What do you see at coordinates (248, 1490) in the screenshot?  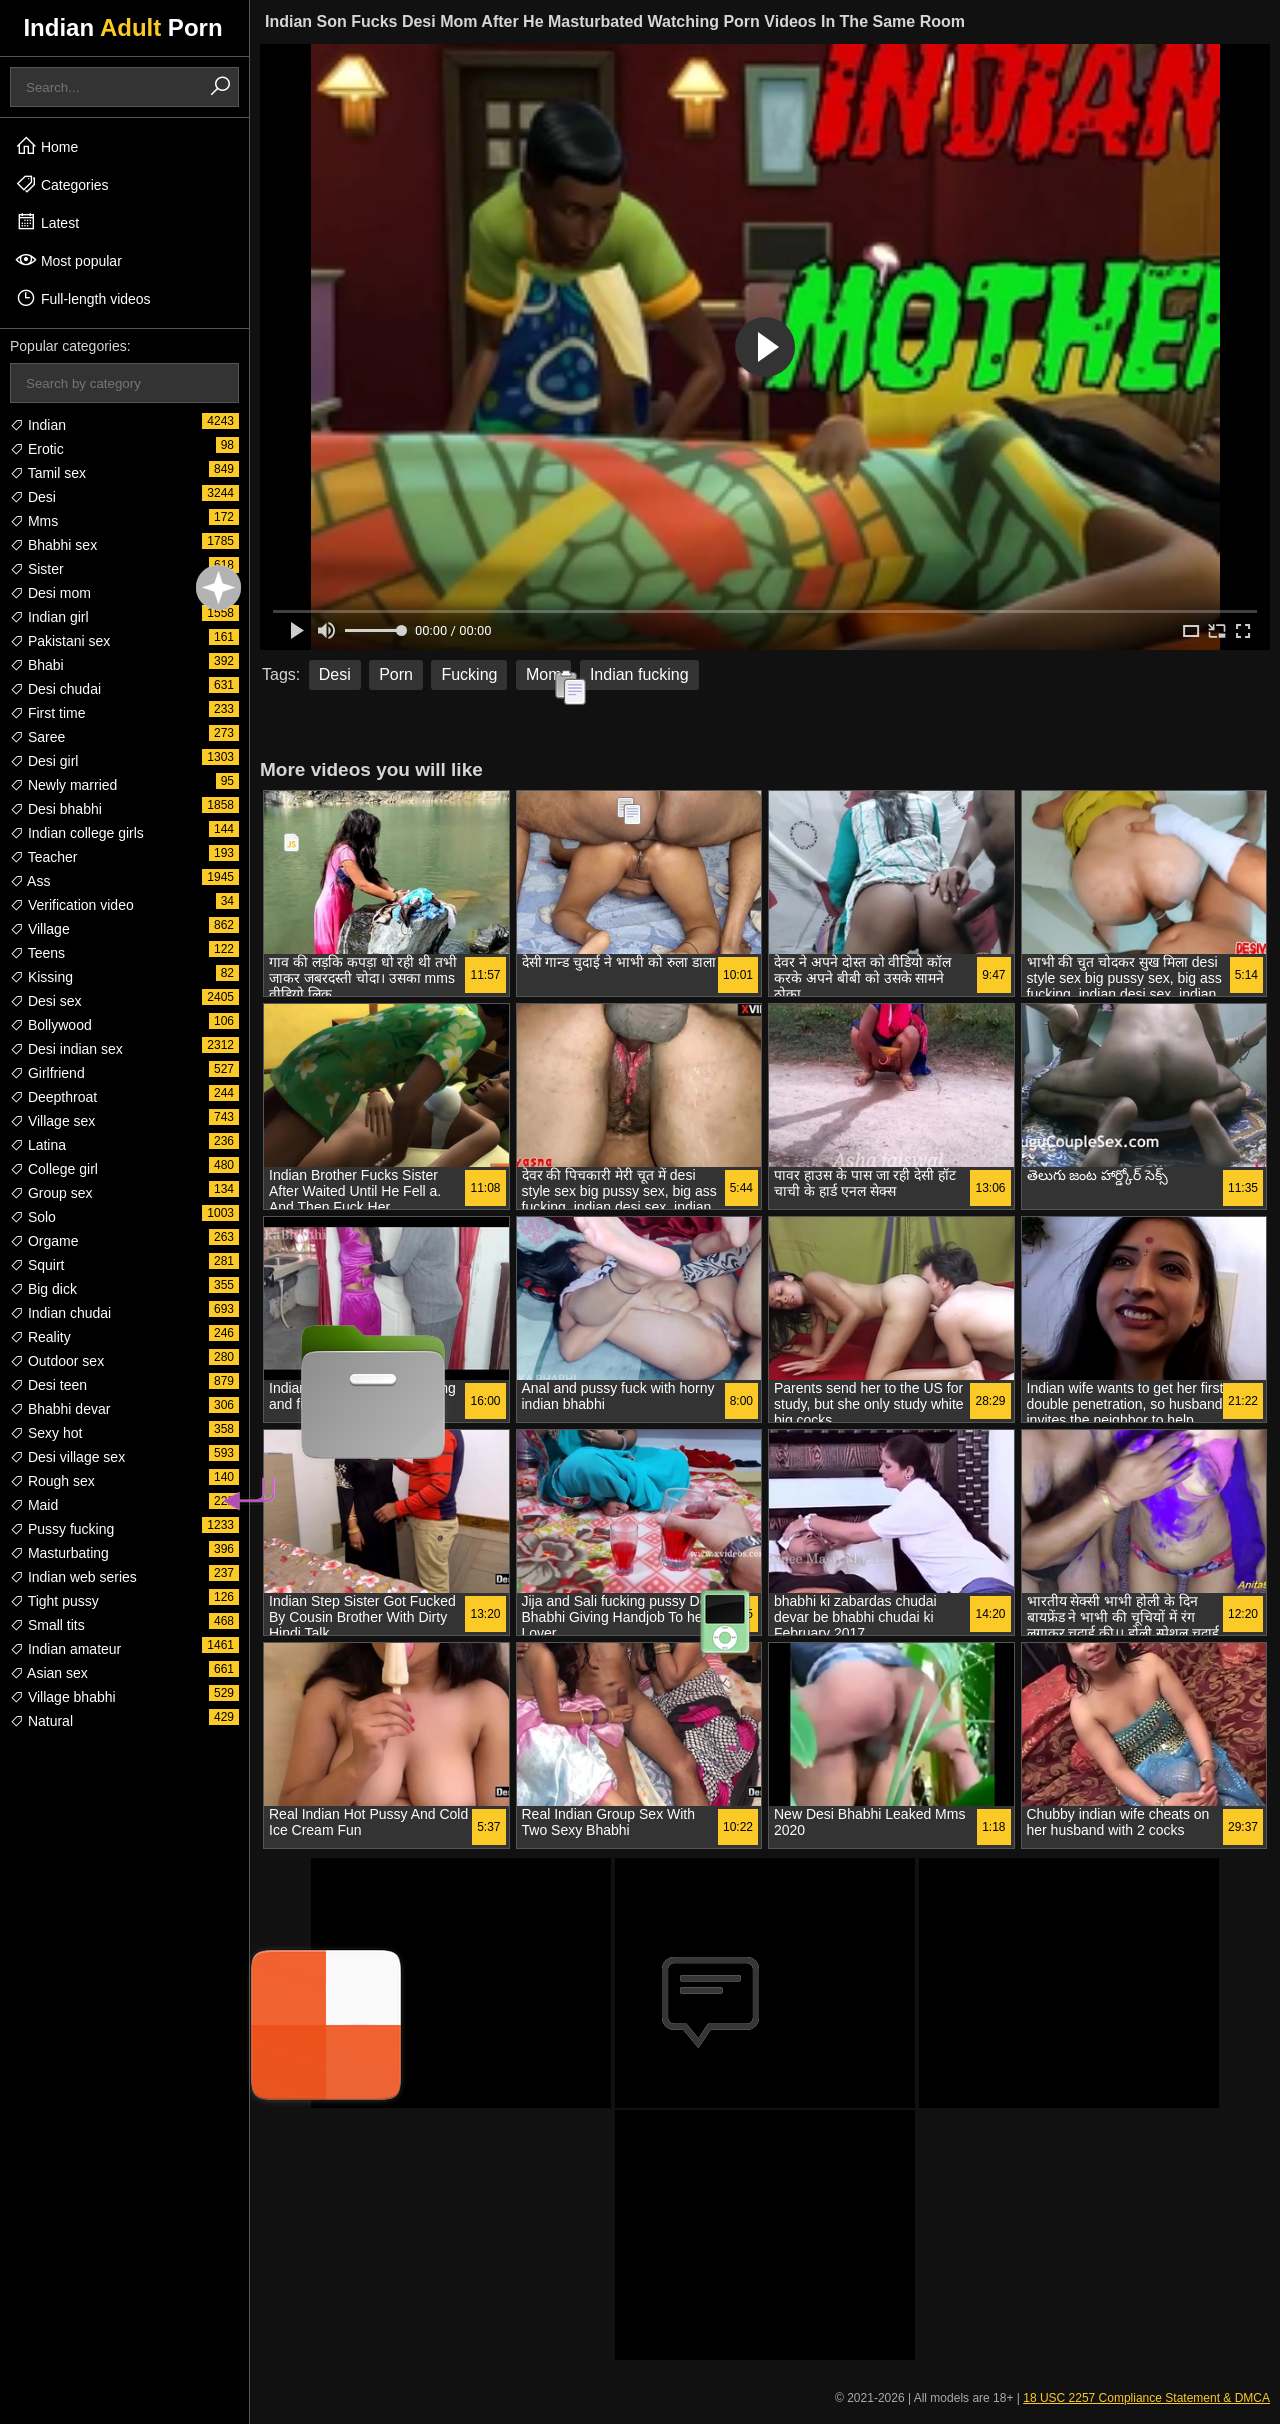 I see `reply all to an email message` at bounding box center [248, 1490].